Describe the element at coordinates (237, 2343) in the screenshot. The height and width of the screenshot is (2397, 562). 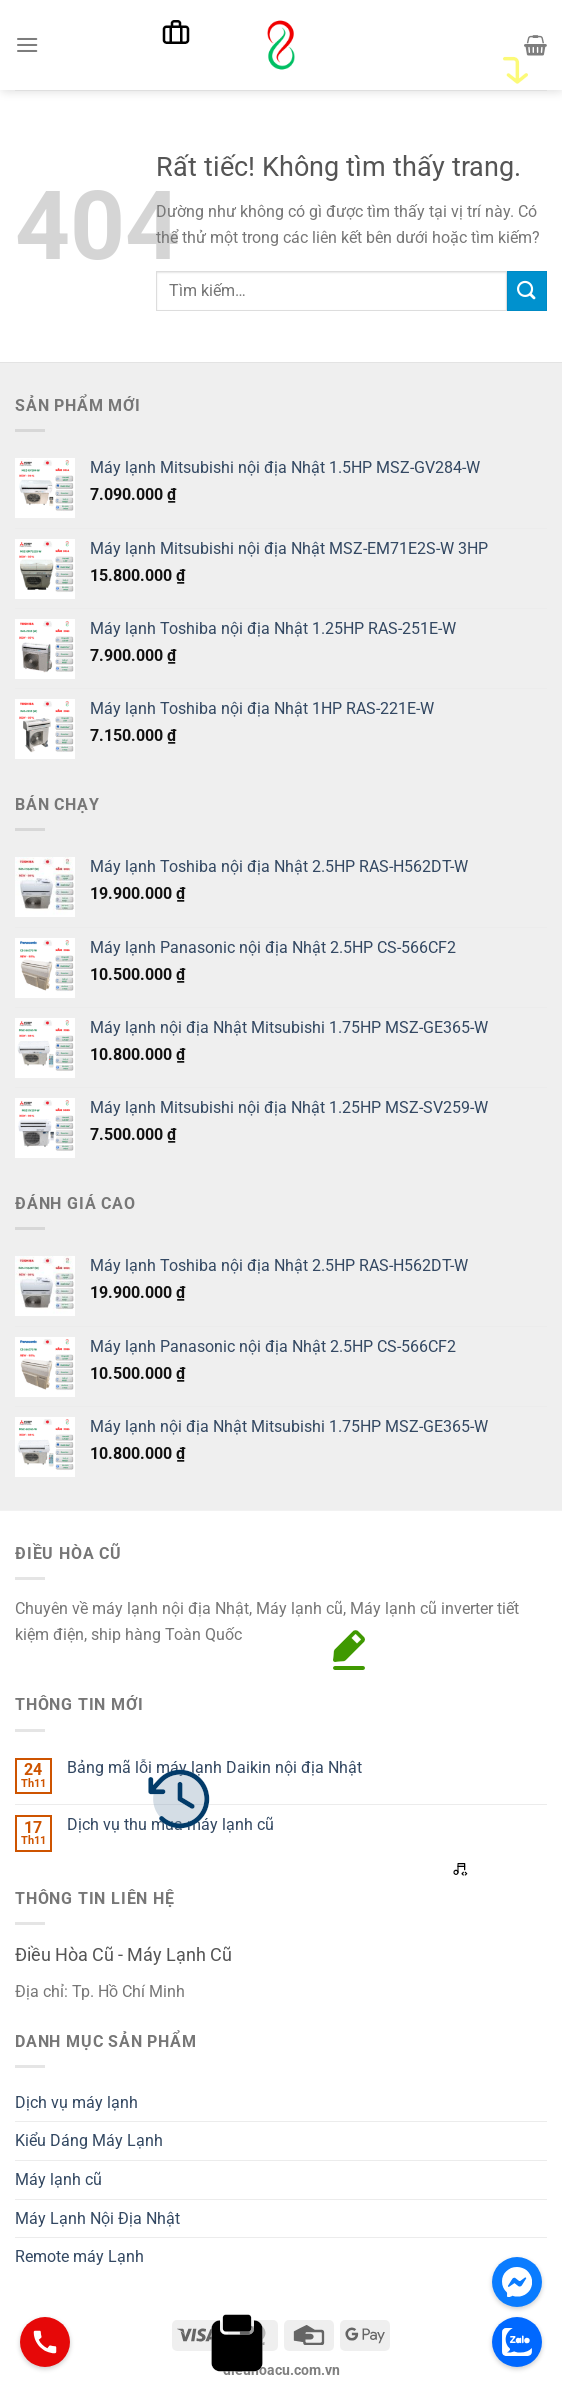
I see `copy to clipboard` at that location.